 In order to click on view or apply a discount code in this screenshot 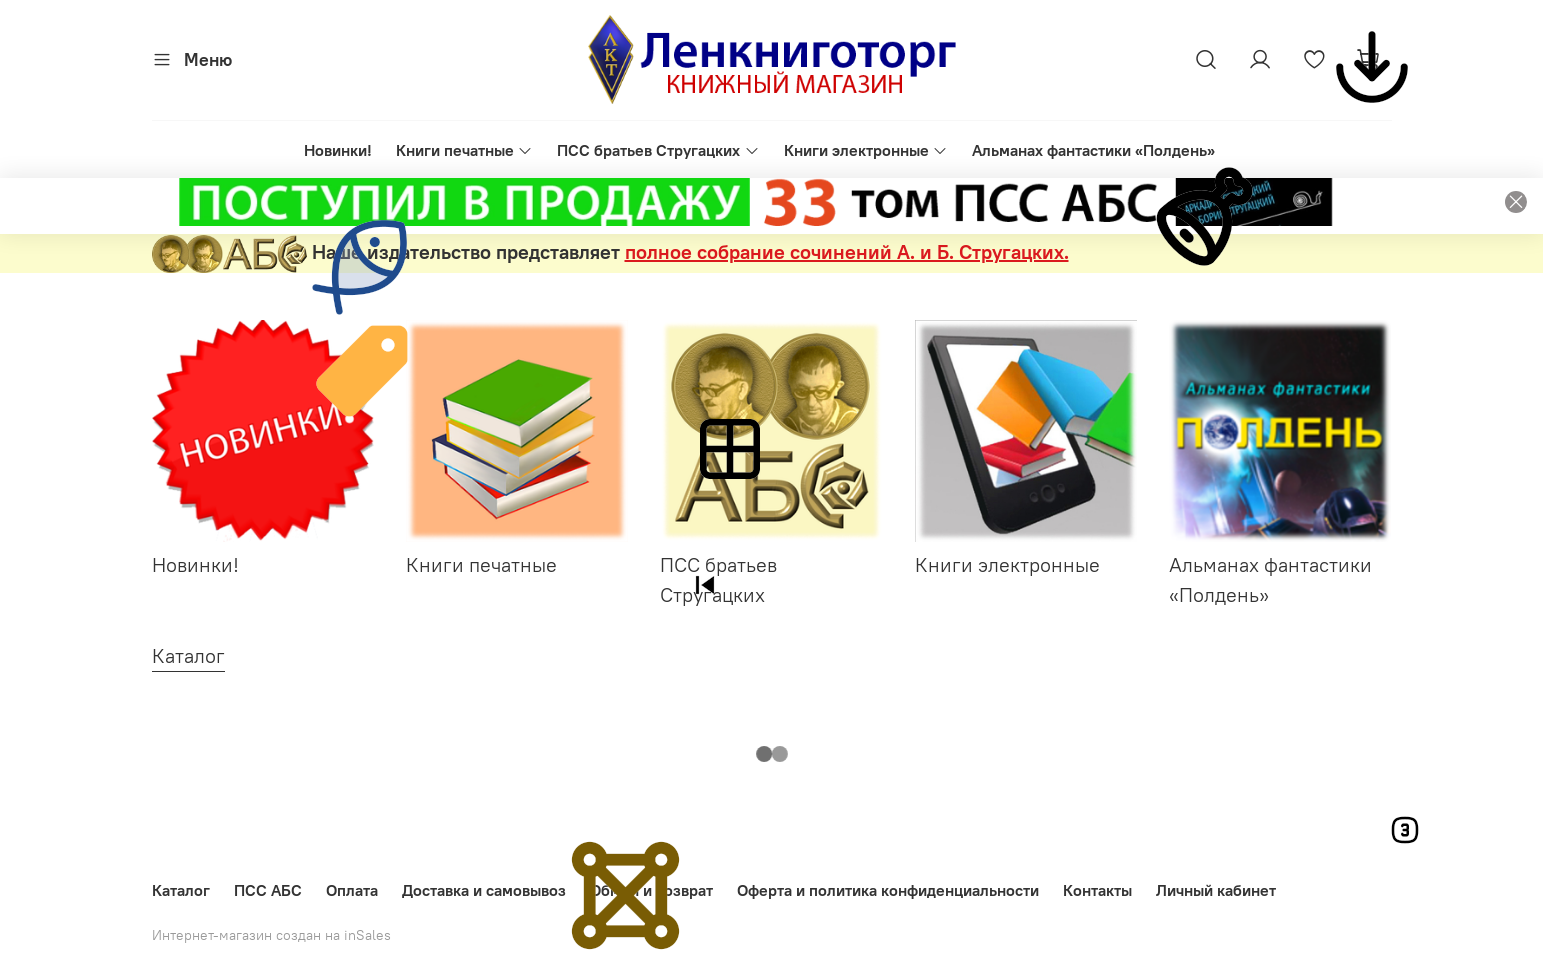, I will do `click(362, 371)`.